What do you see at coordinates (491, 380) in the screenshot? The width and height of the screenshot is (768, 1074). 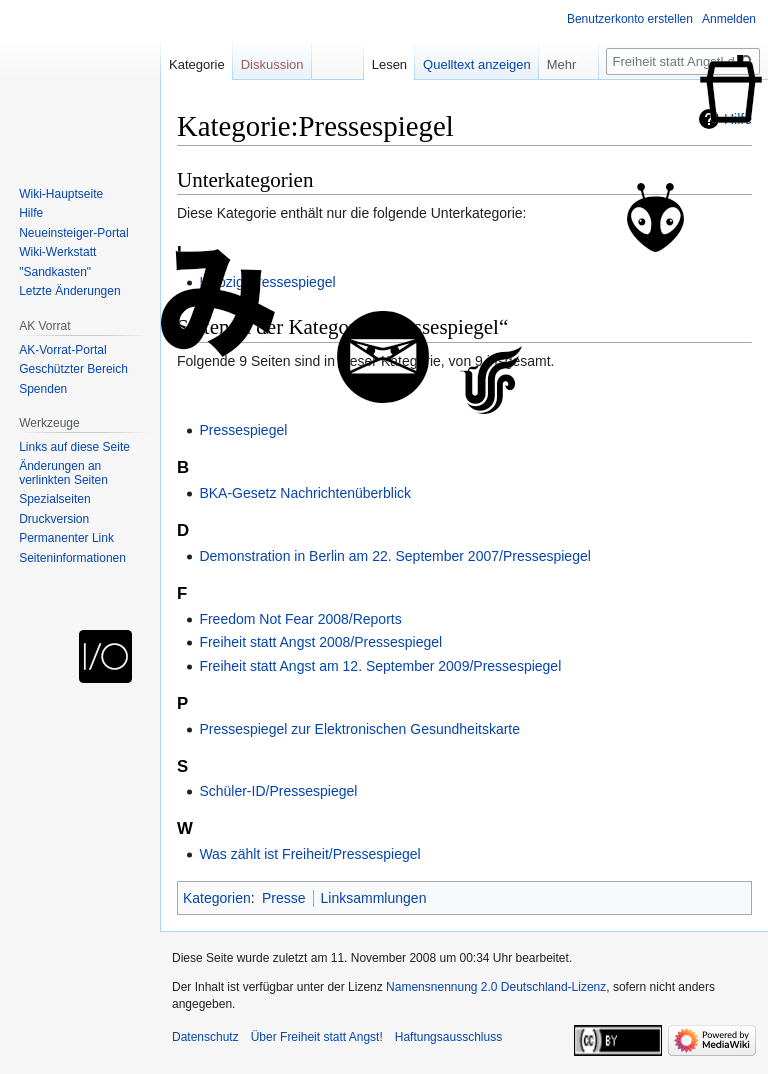 I see `Air China airline logo` at bounding box center [491, 380].